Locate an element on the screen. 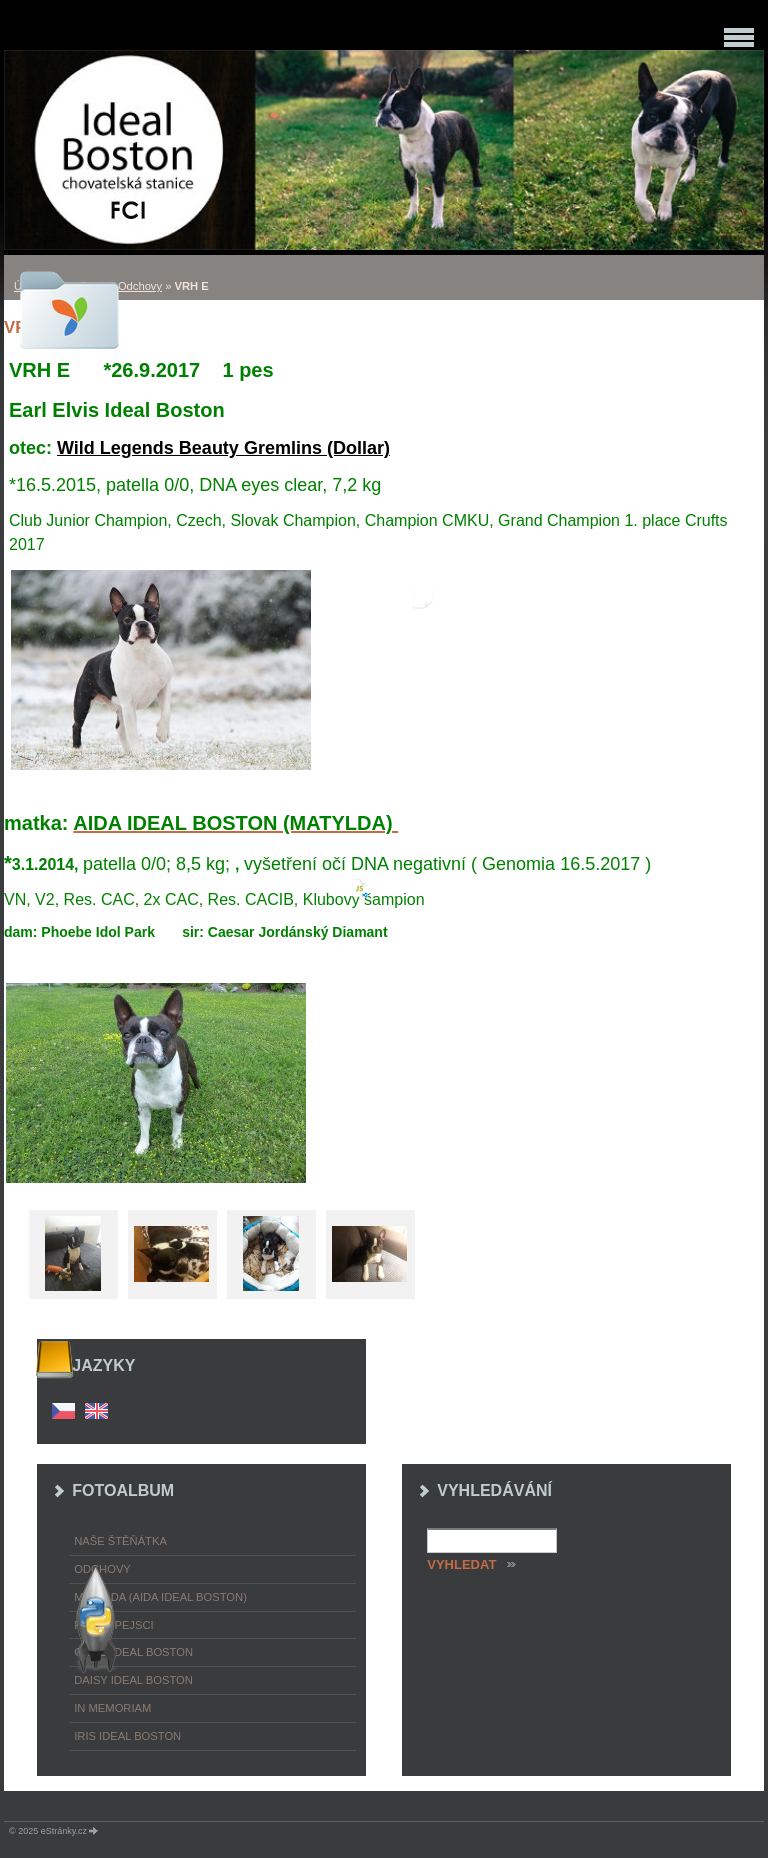 Image resolution: width=768 pixels, height=1858 pixels. javascript file type in Visual Studio Code is located at coordinates (359, 888).